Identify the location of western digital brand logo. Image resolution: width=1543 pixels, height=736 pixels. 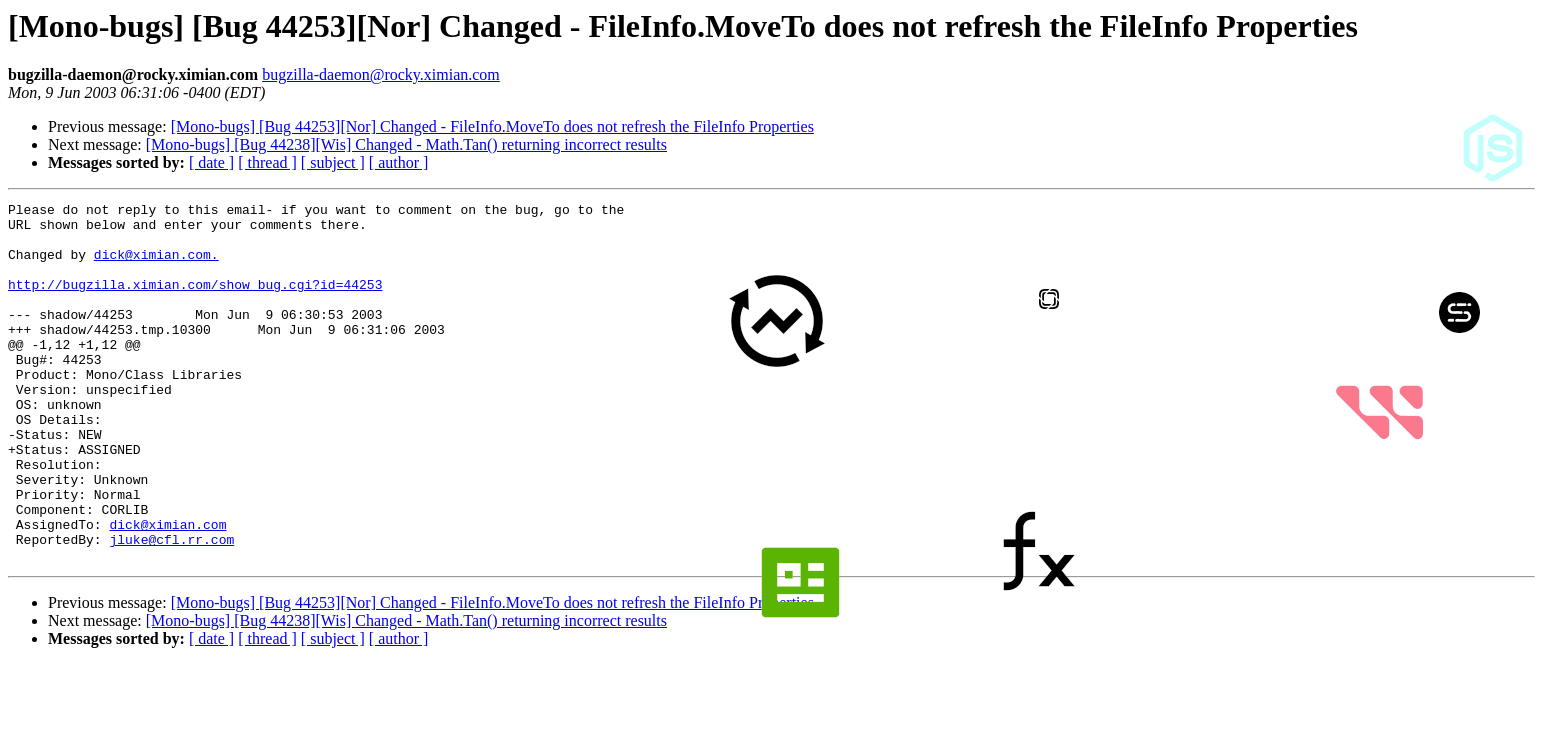
(1379, 412).